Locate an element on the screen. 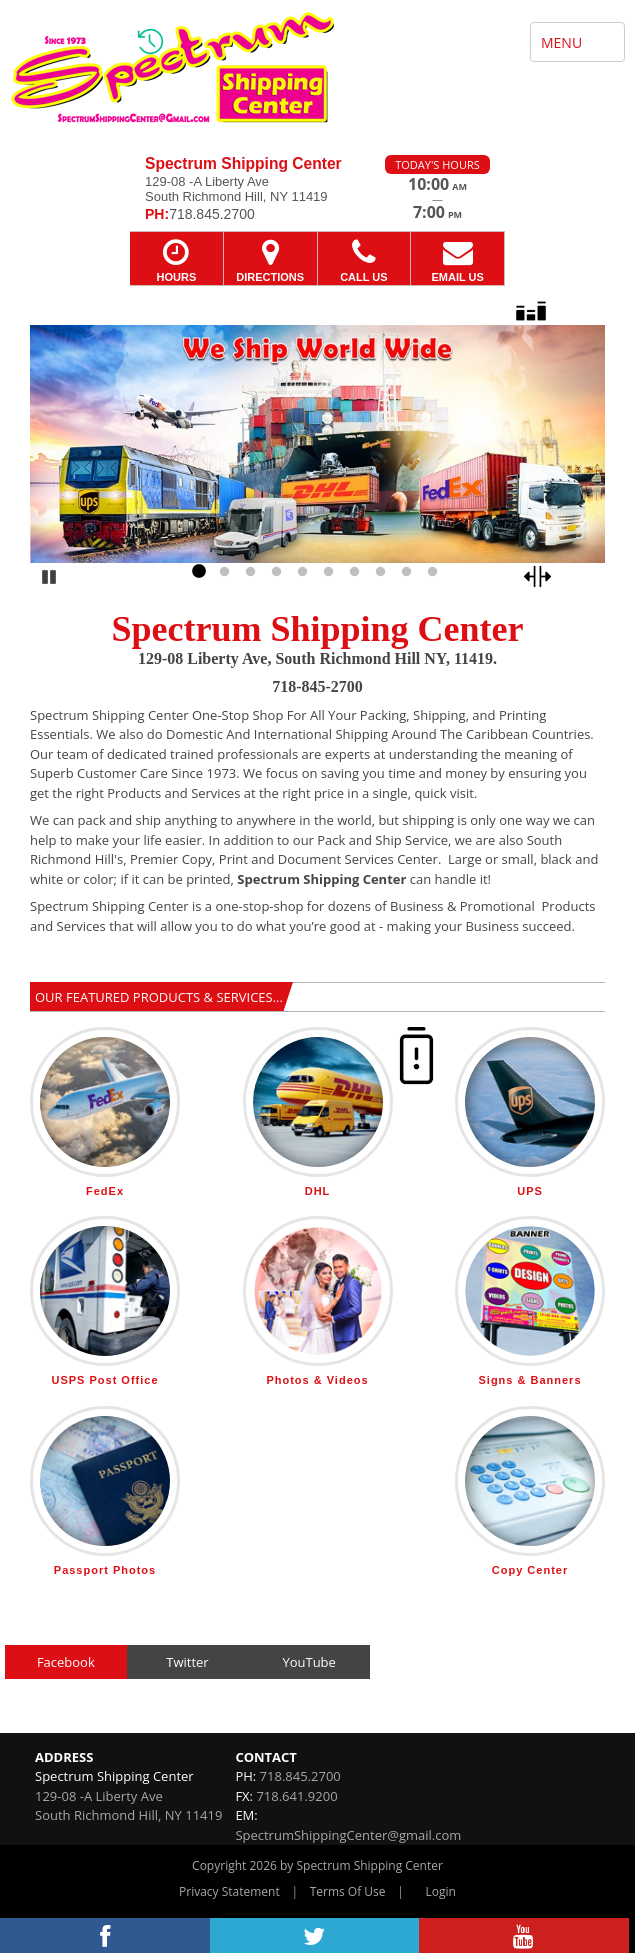 This screenshot has width=635, height=1953. indicates low battery warning is located at coordinates (416, 1056).